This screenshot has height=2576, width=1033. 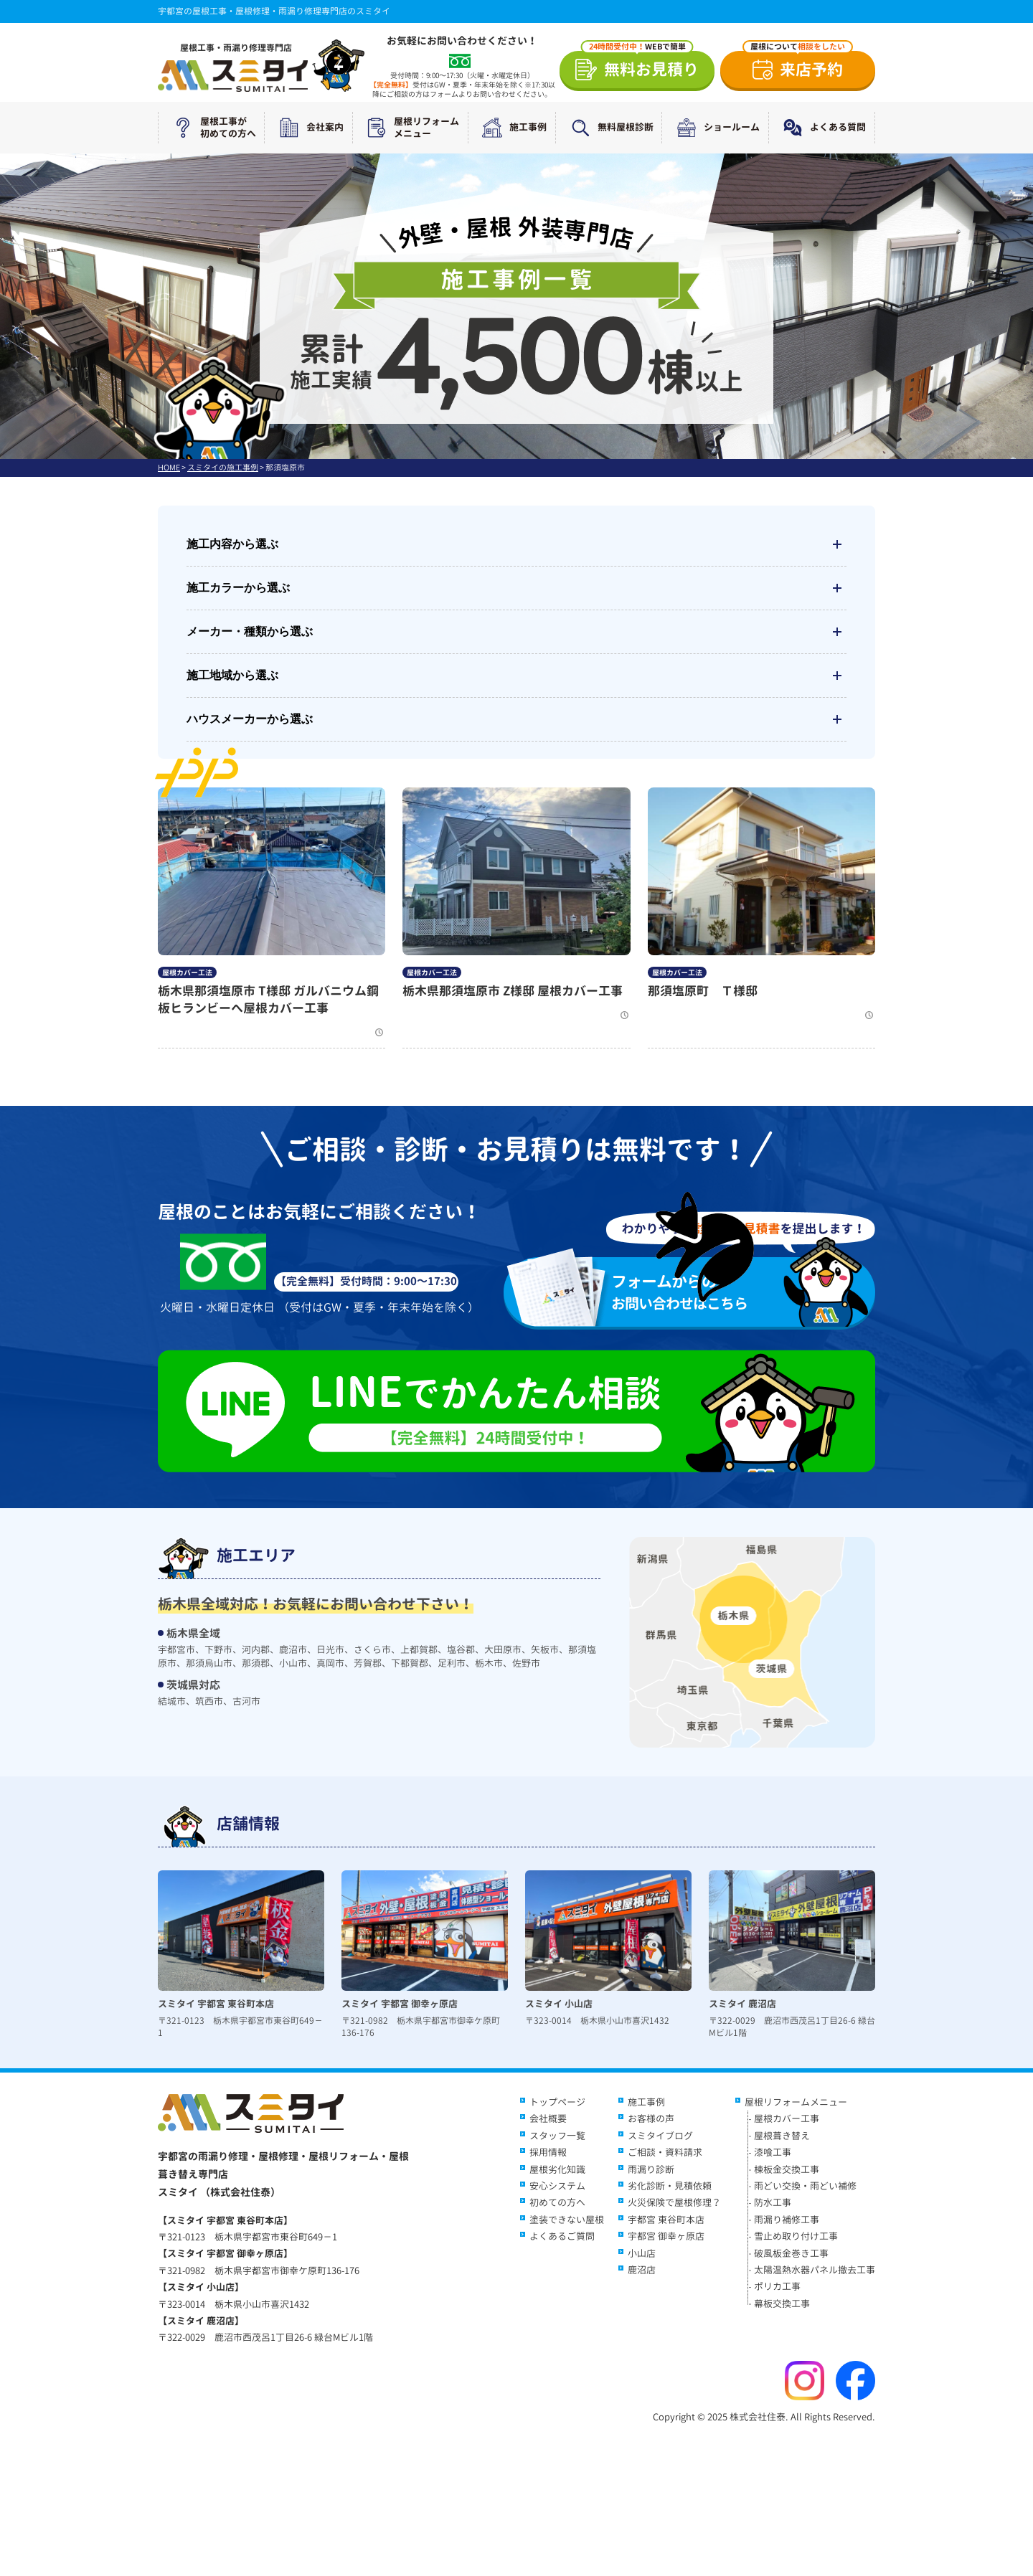 What do you see at coordinates (197, 772) in the screenshot?
I see `PaddlePaddle deep learning framework logo` at bounding box center [197, 772].